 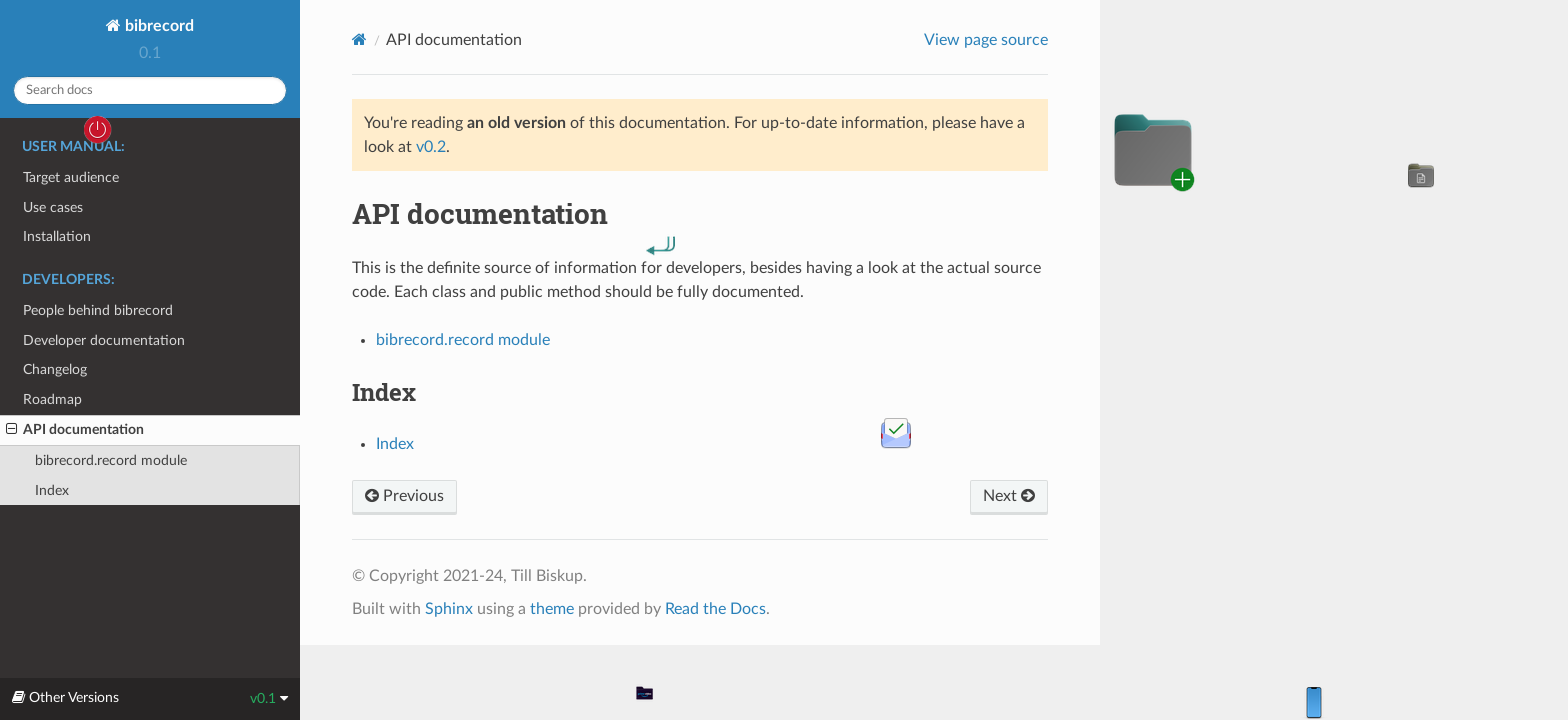 What do you see at coordinates (1153, 150) in the screenshot?
I see `create a new folder` at bounding box center [1153, 150].